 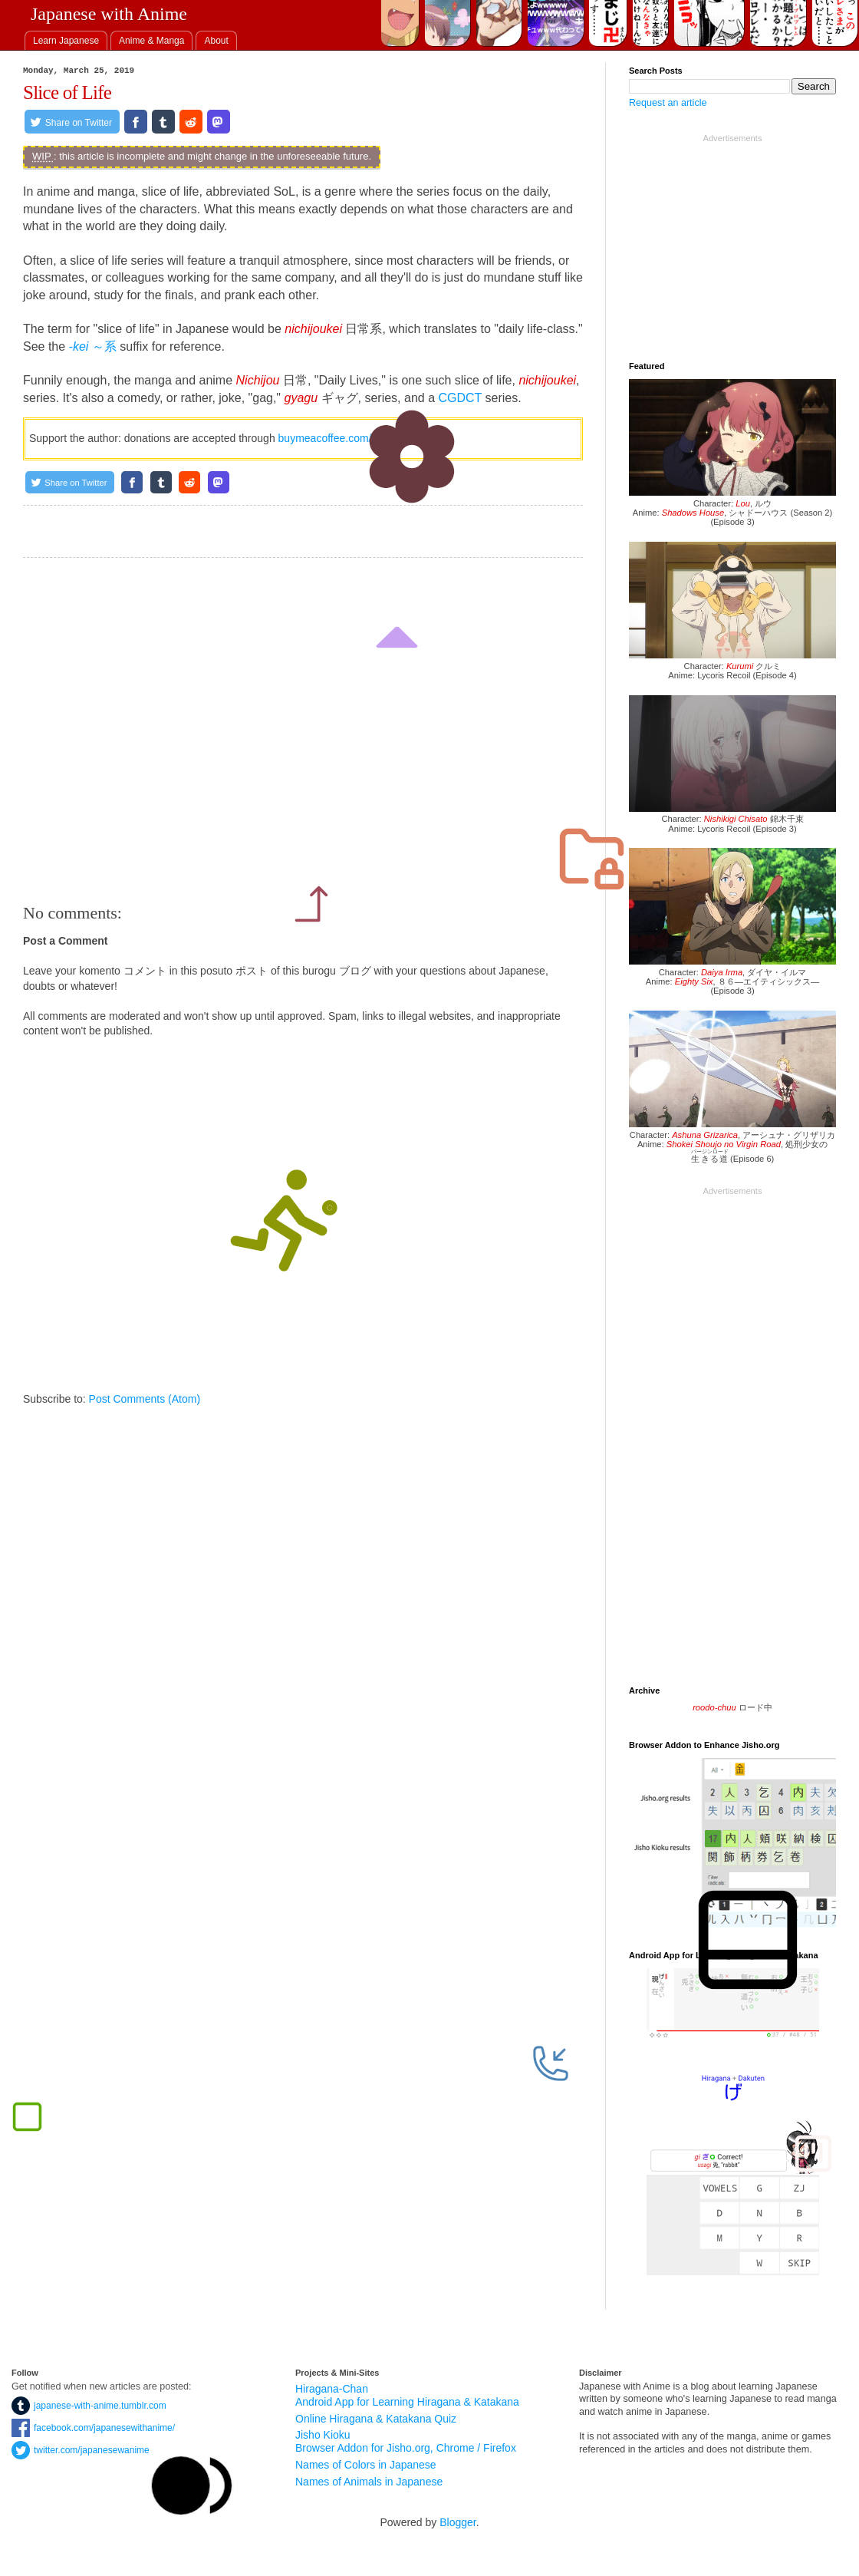 What do you see at coordinates (551, 2063) in the screenshot?
I see `incoming call notification` at bounding box center [551, 2063].